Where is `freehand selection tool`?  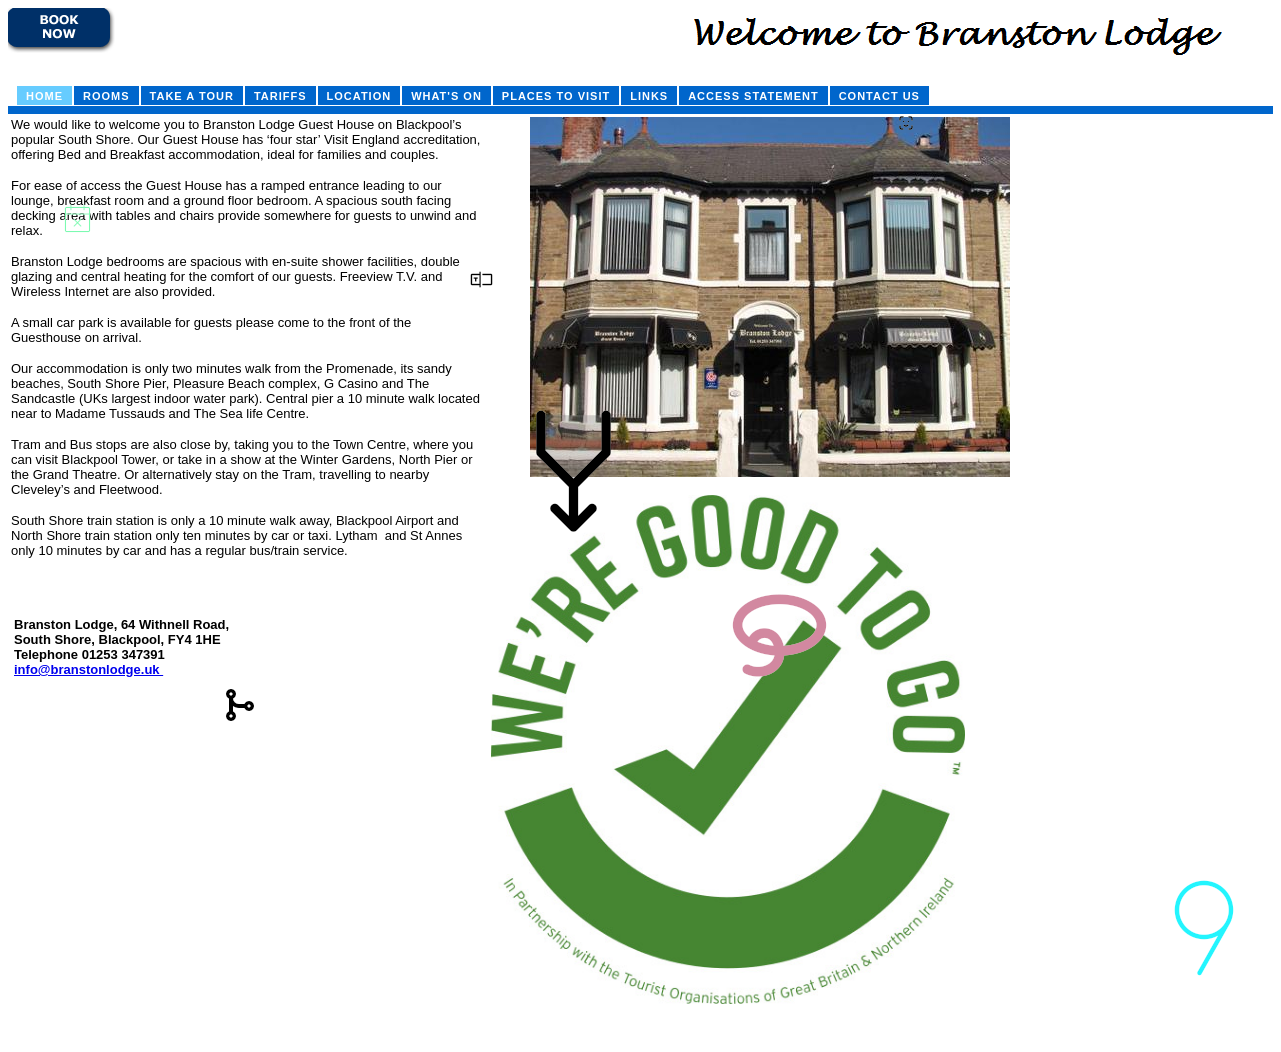 freehand selection tool is located at coordinates (779, 631).